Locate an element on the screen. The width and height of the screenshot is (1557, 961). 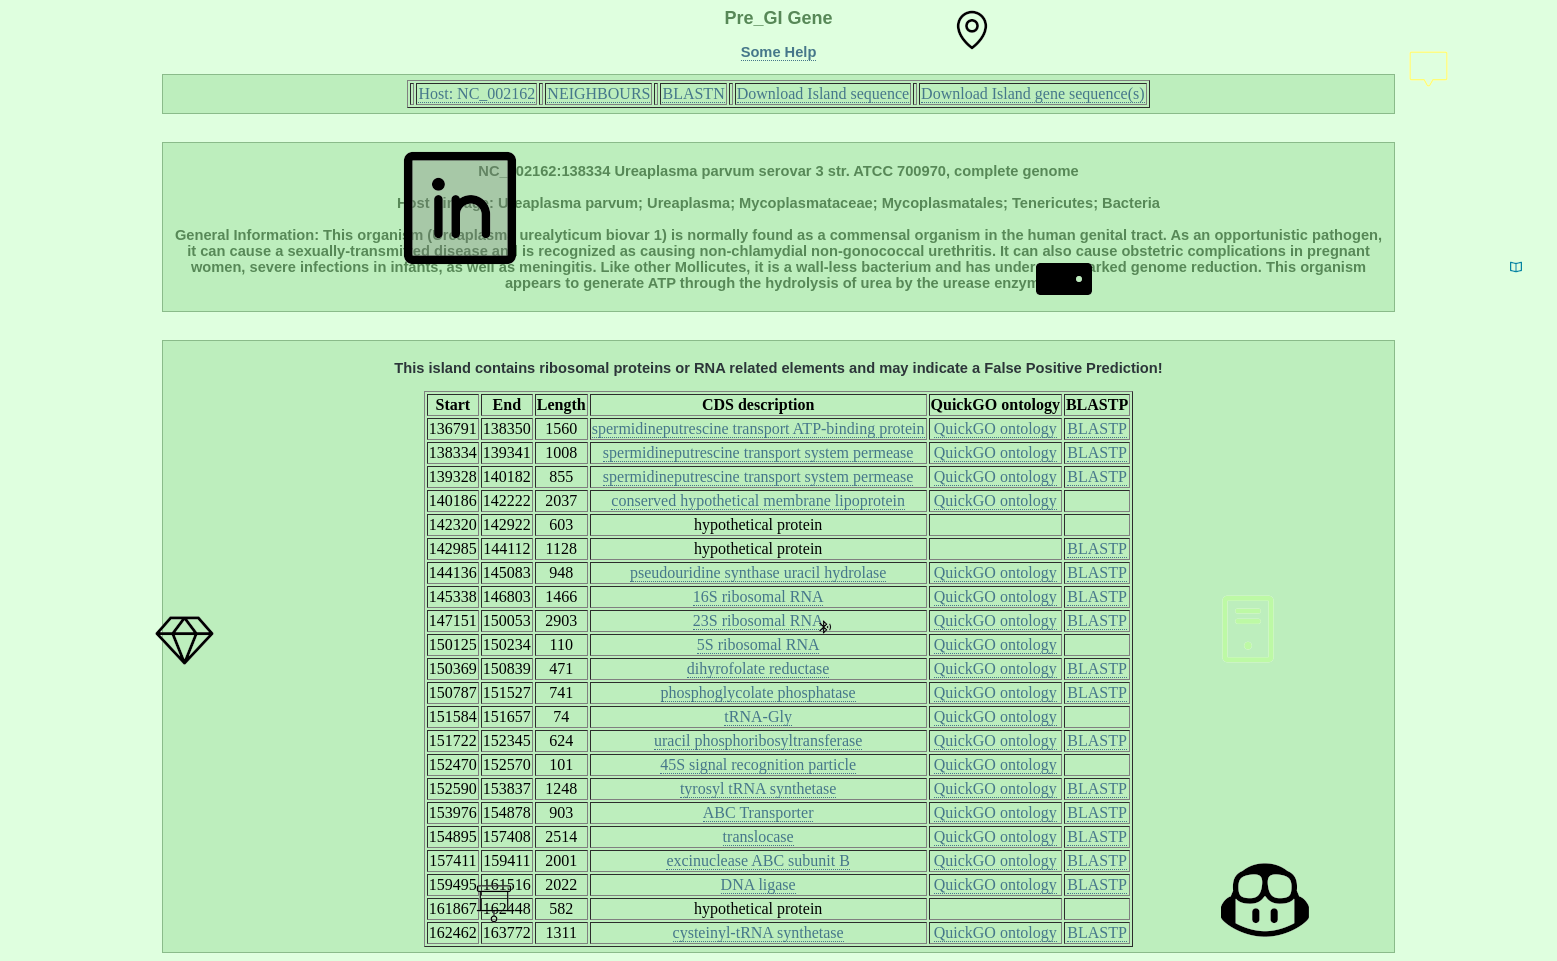
start a presentation is located at coordinates (494, 901).